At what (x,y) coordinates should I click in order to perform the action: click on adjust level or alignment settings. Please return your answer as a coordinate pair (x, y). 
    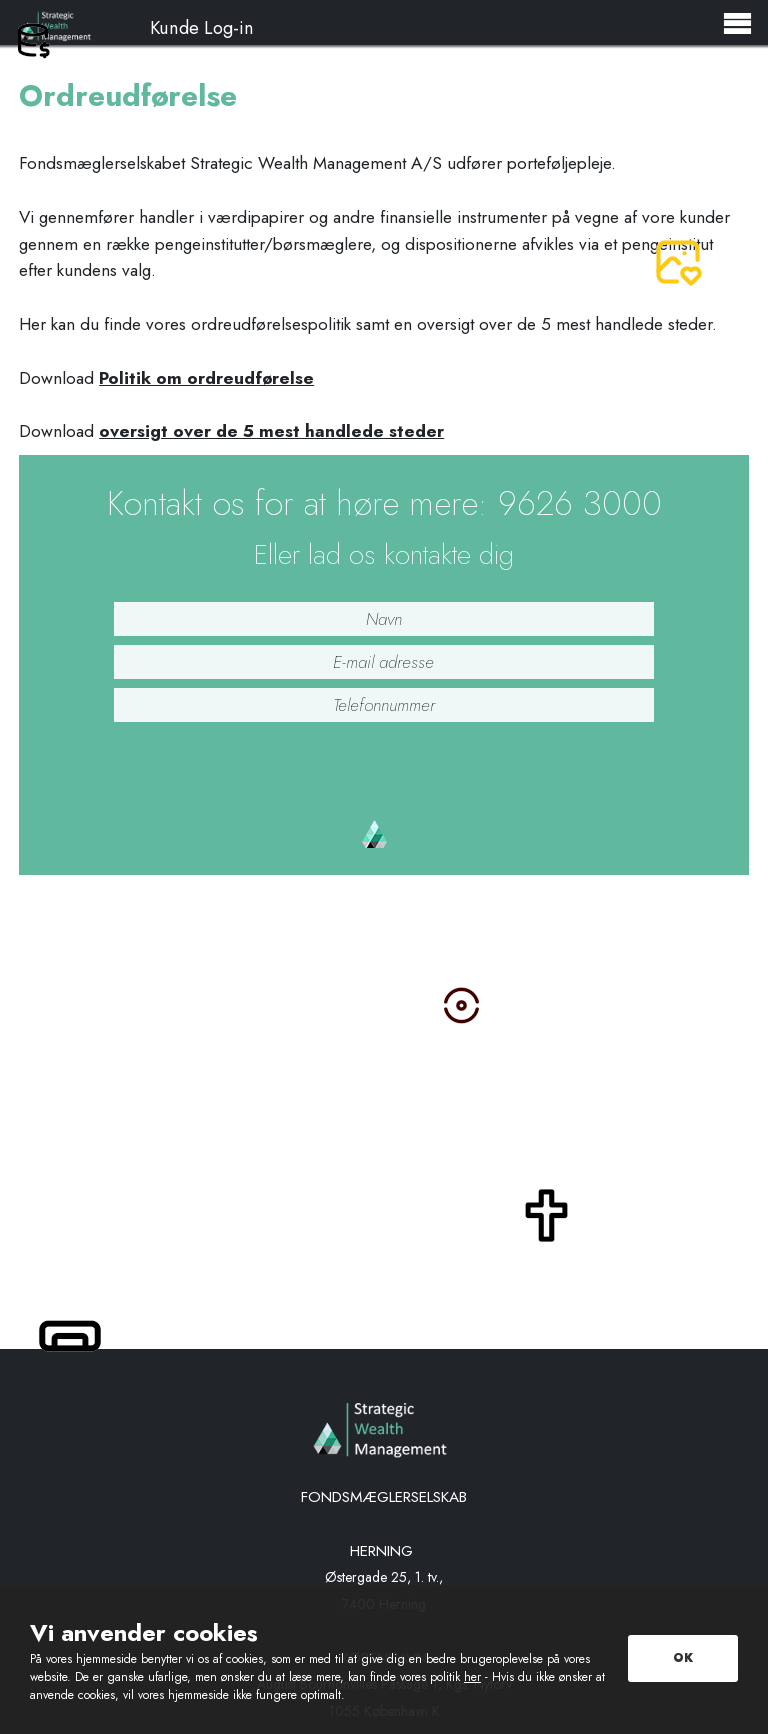
    Looking at the image, I should click on (461, 1005).